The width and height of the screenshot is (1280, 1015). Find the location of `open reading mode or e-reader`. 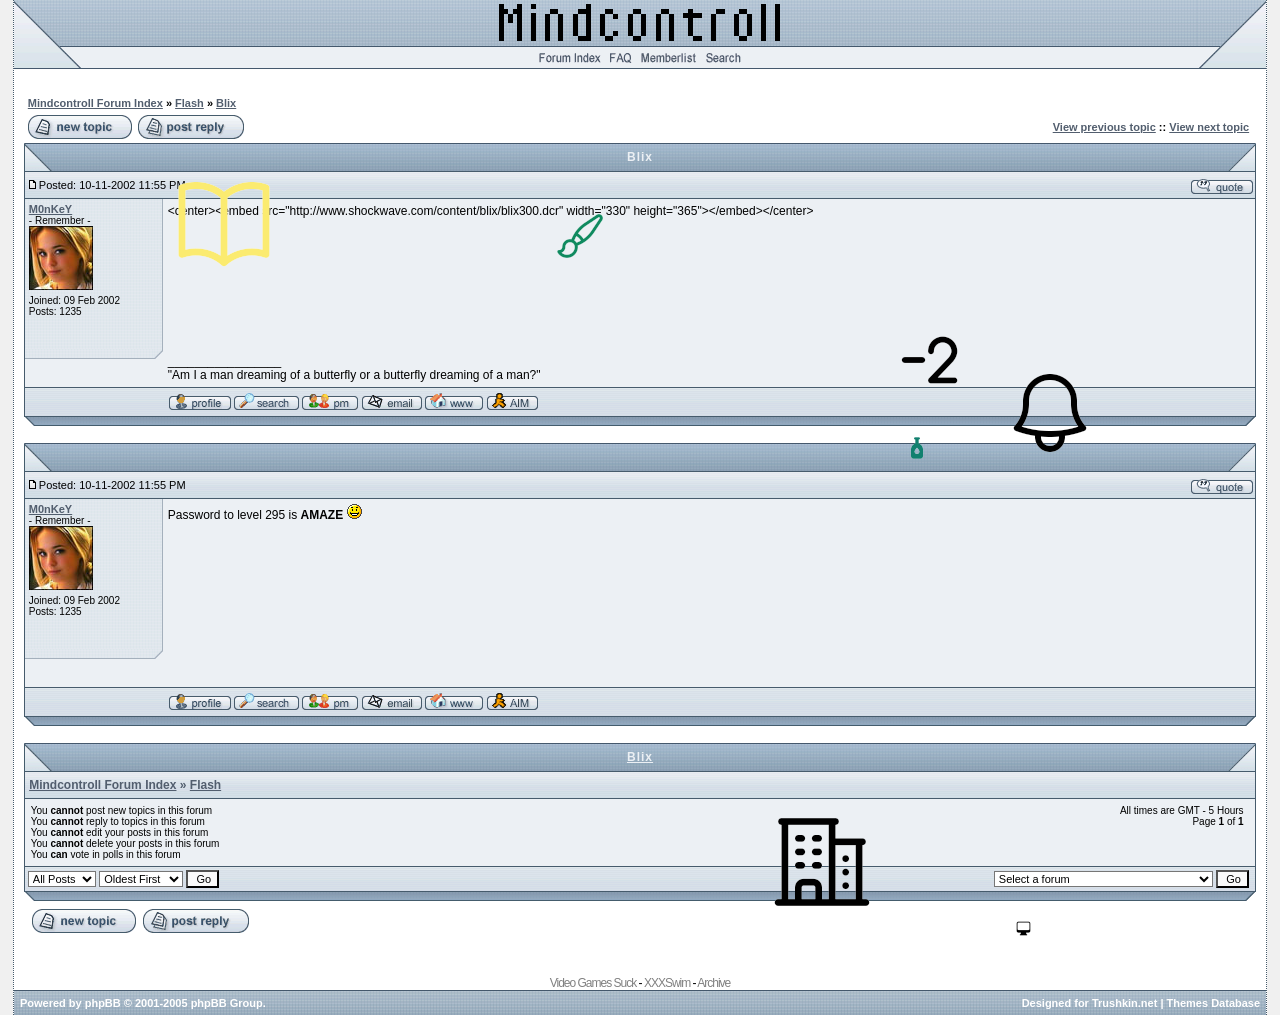

open reading mode or e-reader is located at coordinates (224, 224).